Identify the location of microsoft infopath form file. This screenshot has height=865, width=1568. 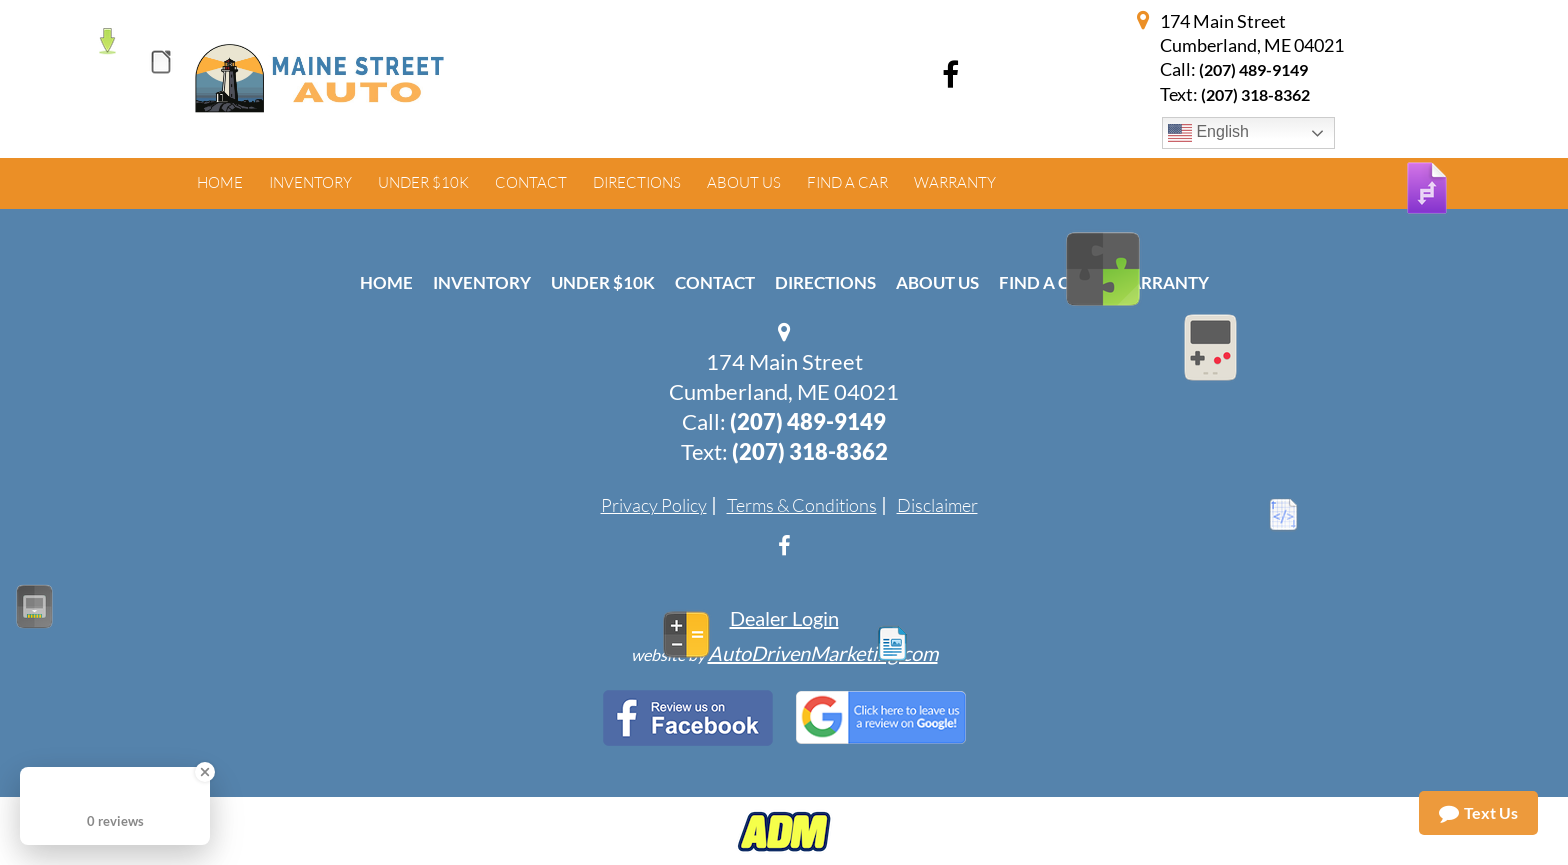
(1427, 188).